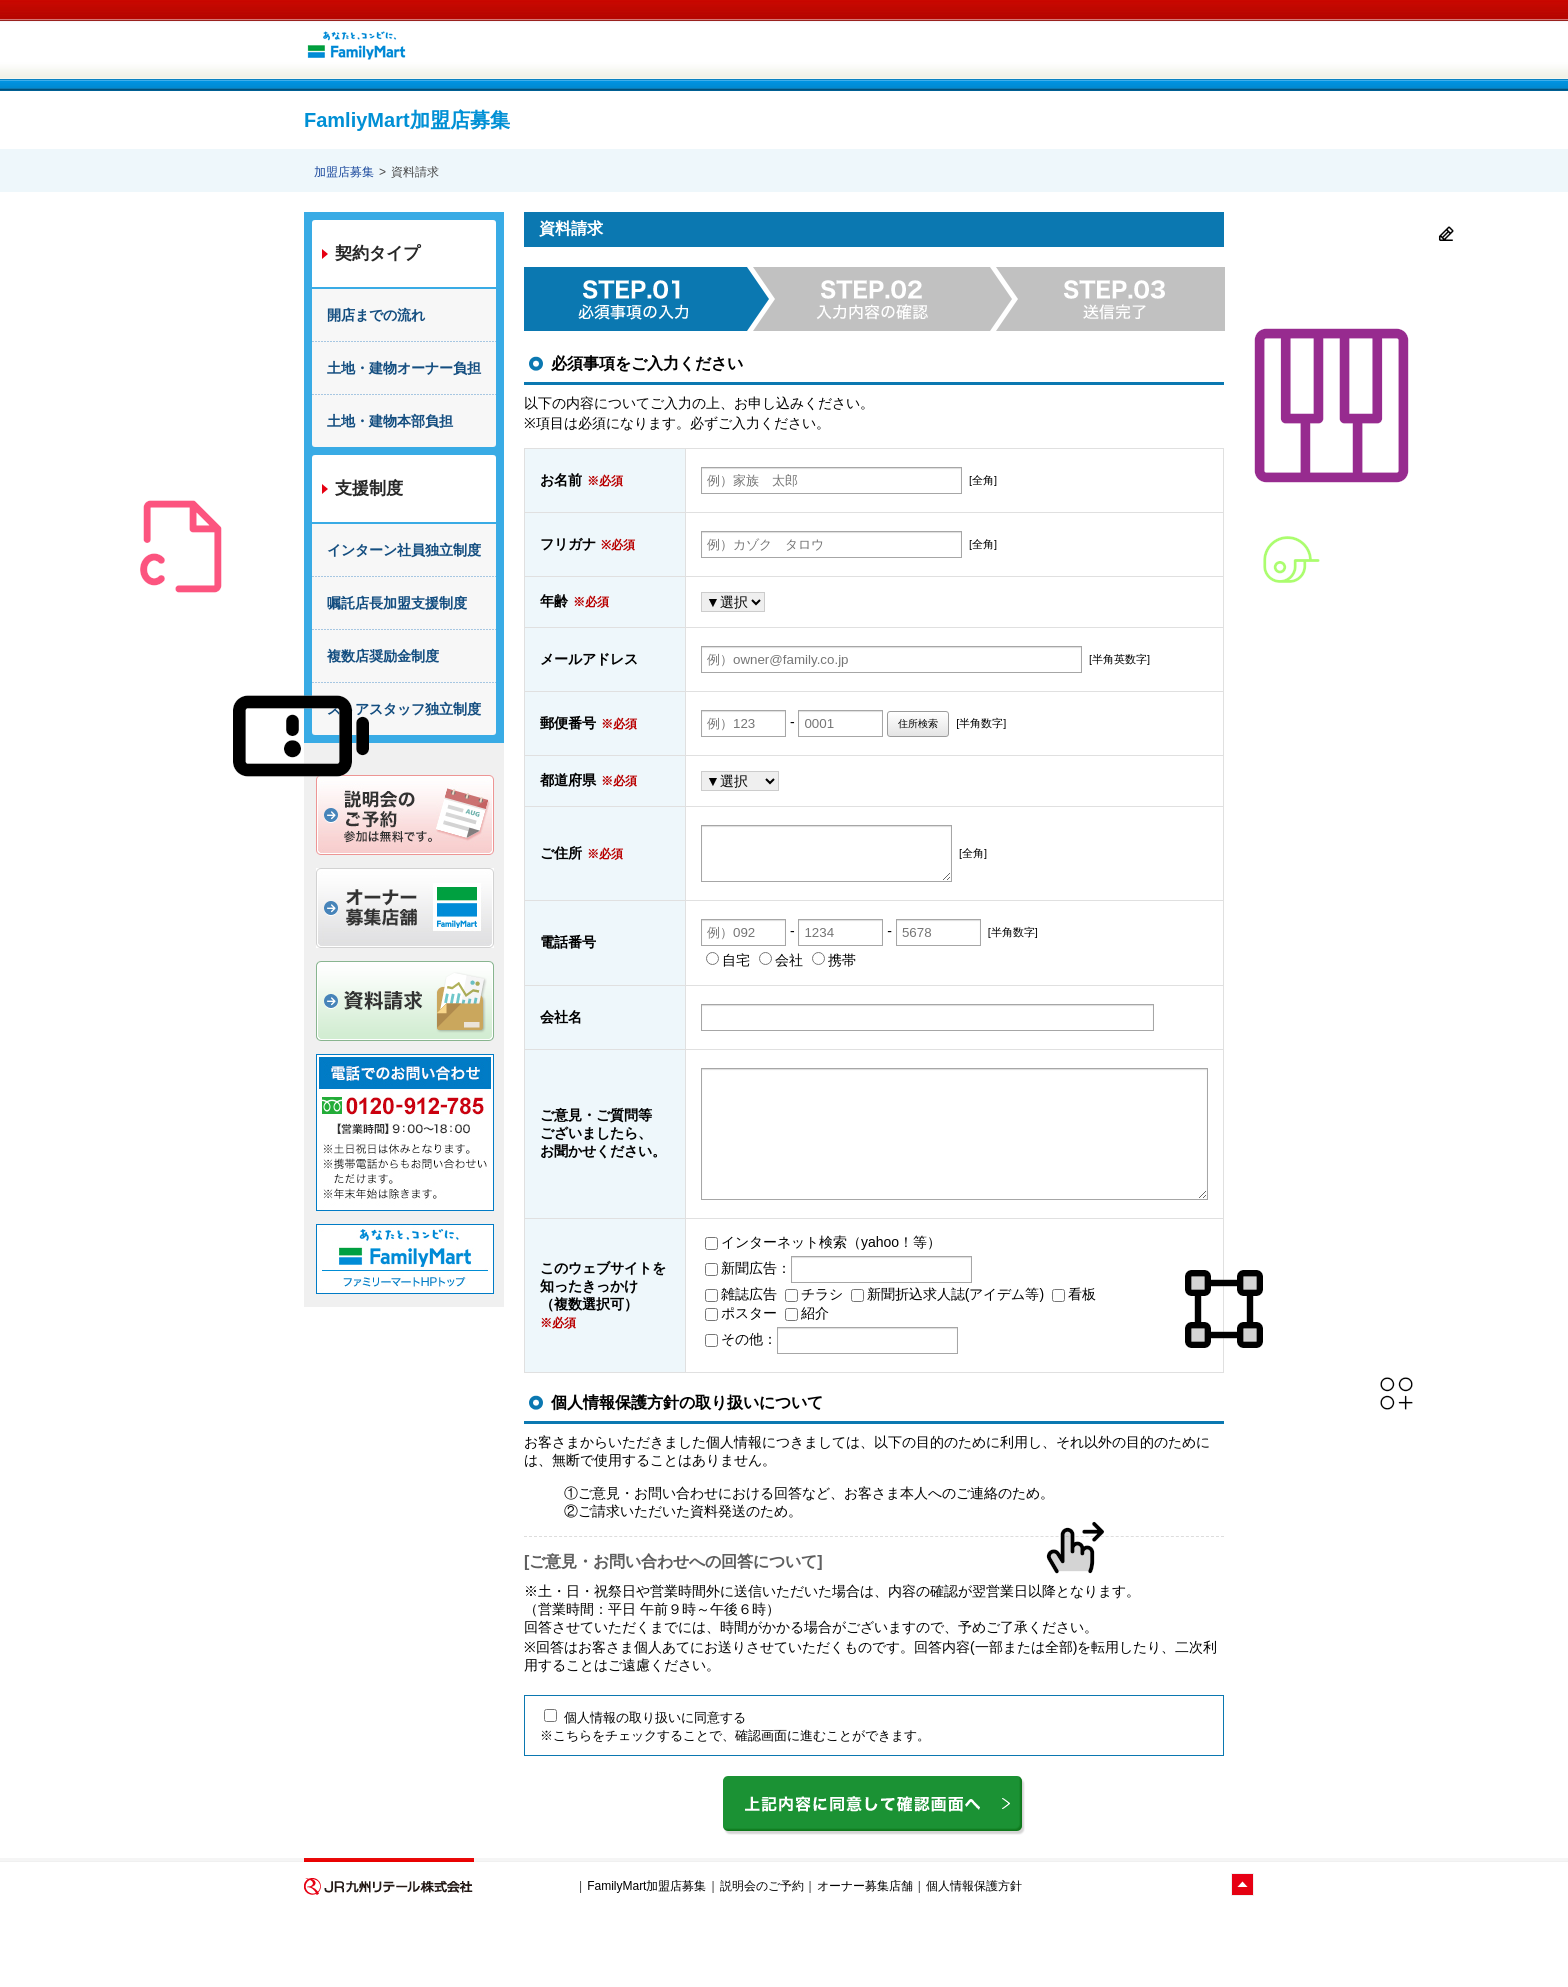  I want to click on open a C programming language file, so click(182, 546).